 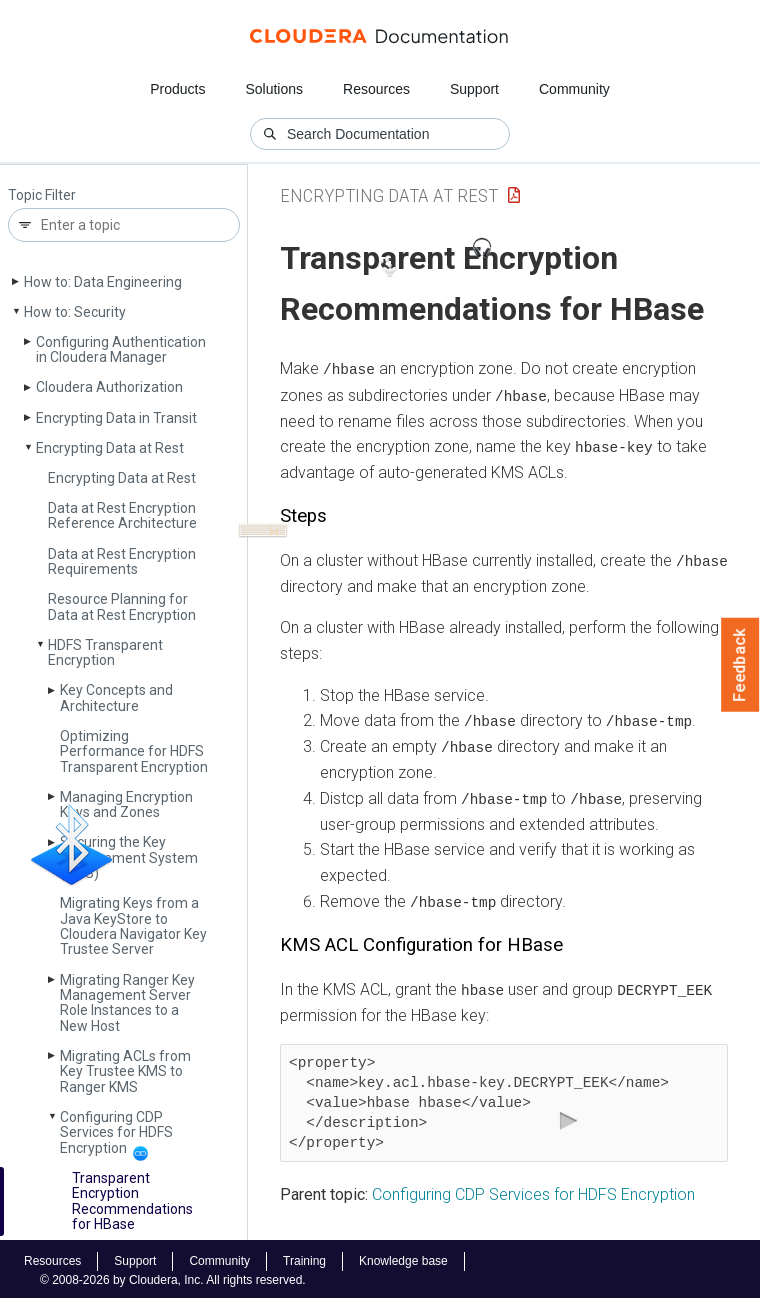 I want to click on open bluetooth file exchange utility, so click(x=71, y=846).